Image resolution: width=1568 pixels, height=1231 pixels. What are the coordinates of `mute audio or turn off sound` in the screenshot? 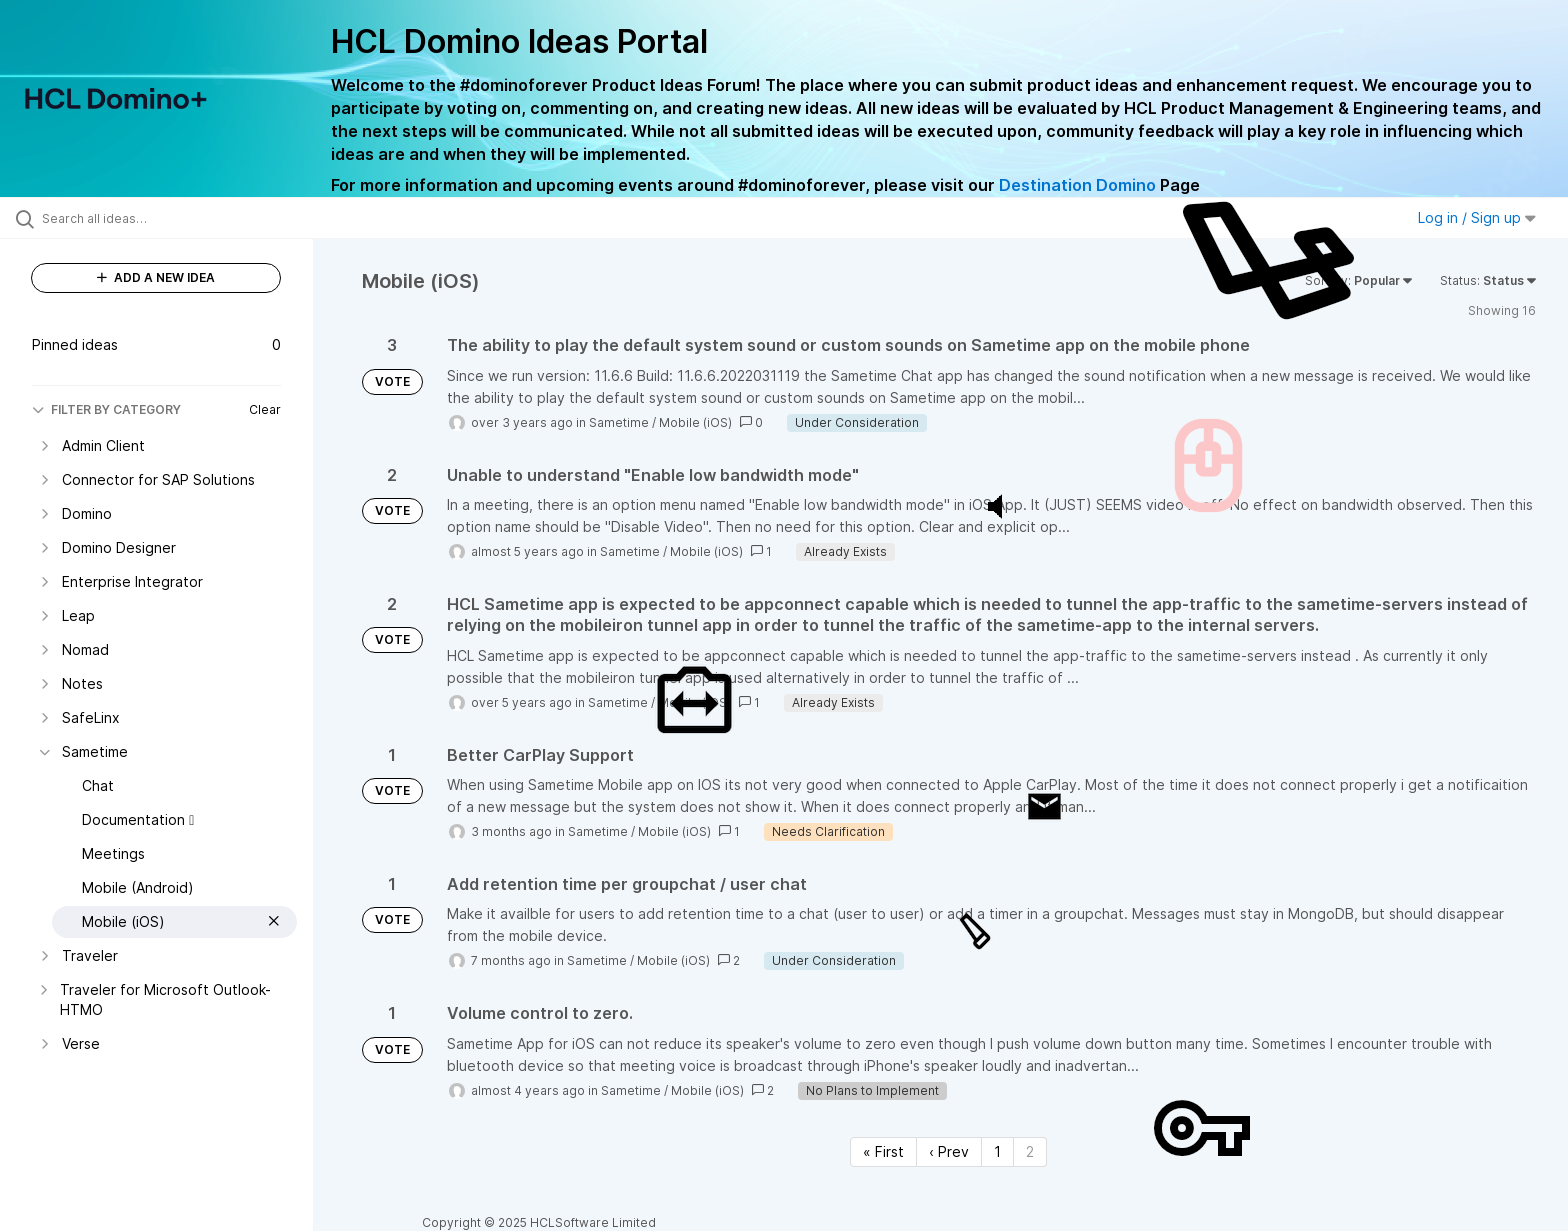 It's located at (995, 506).